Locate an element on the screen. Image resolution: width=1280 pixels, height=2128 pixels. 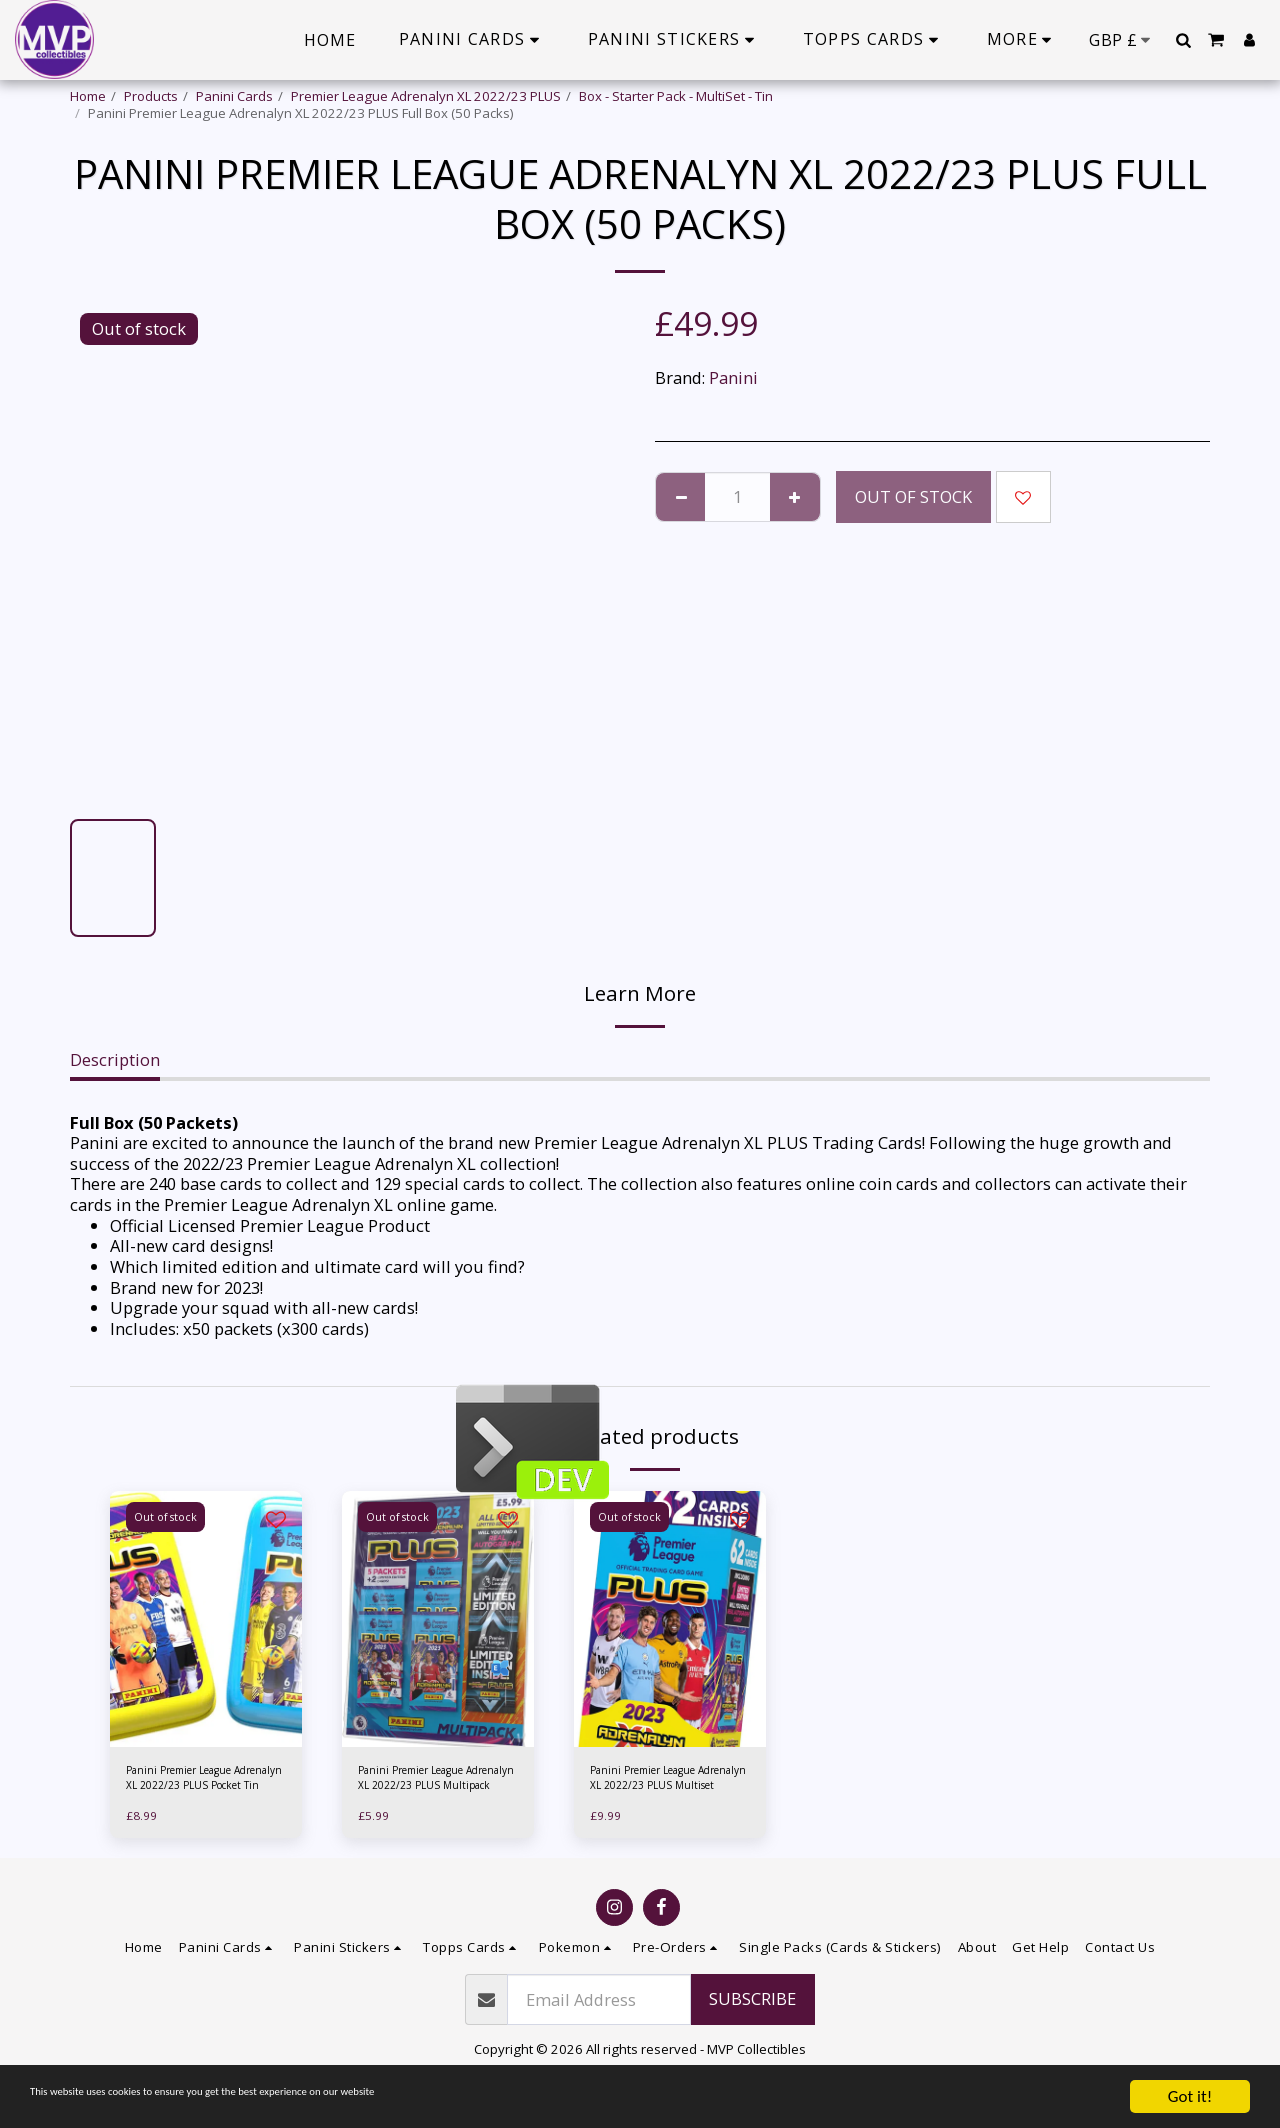
open the developer terminal application is located at coordinates (532, 1438).